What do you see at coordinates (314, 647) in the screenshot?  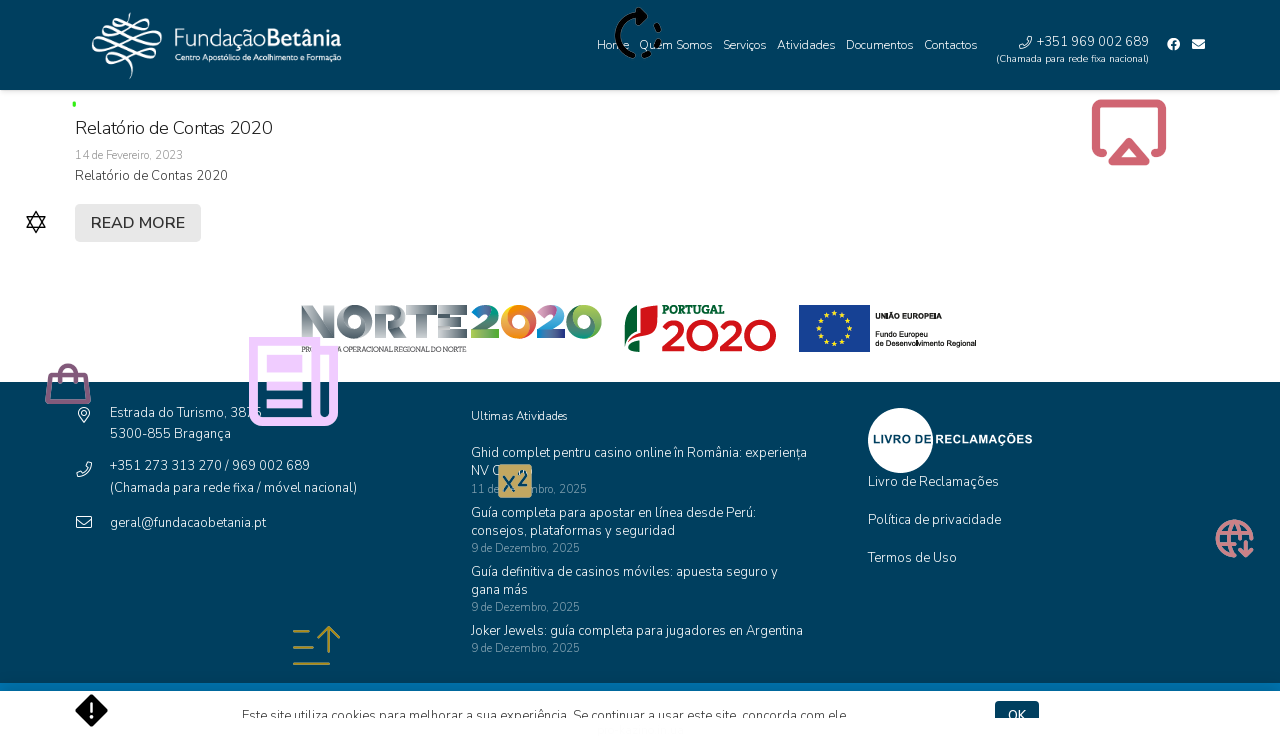 I see `sort items in descending order` at bounding box center [314, 647].